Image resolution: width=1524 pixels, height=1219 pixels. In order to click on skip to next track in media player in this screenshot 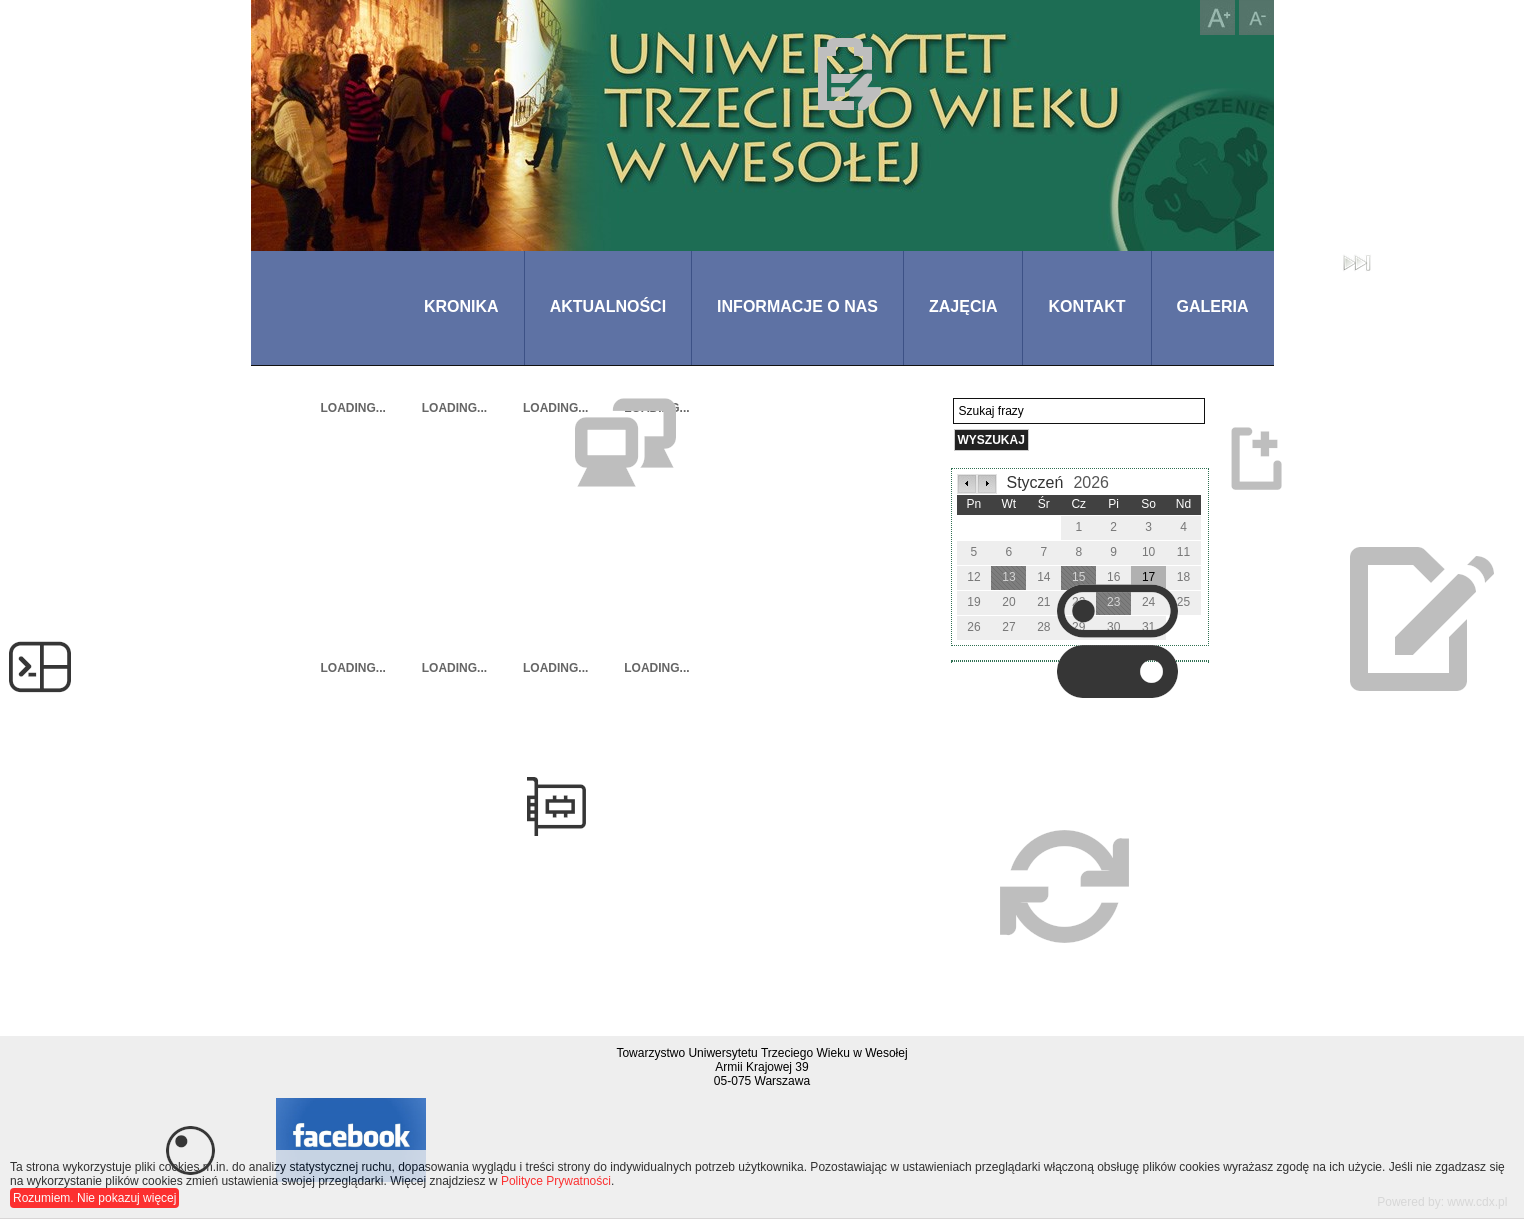, I will do `click(1357, 263)`.